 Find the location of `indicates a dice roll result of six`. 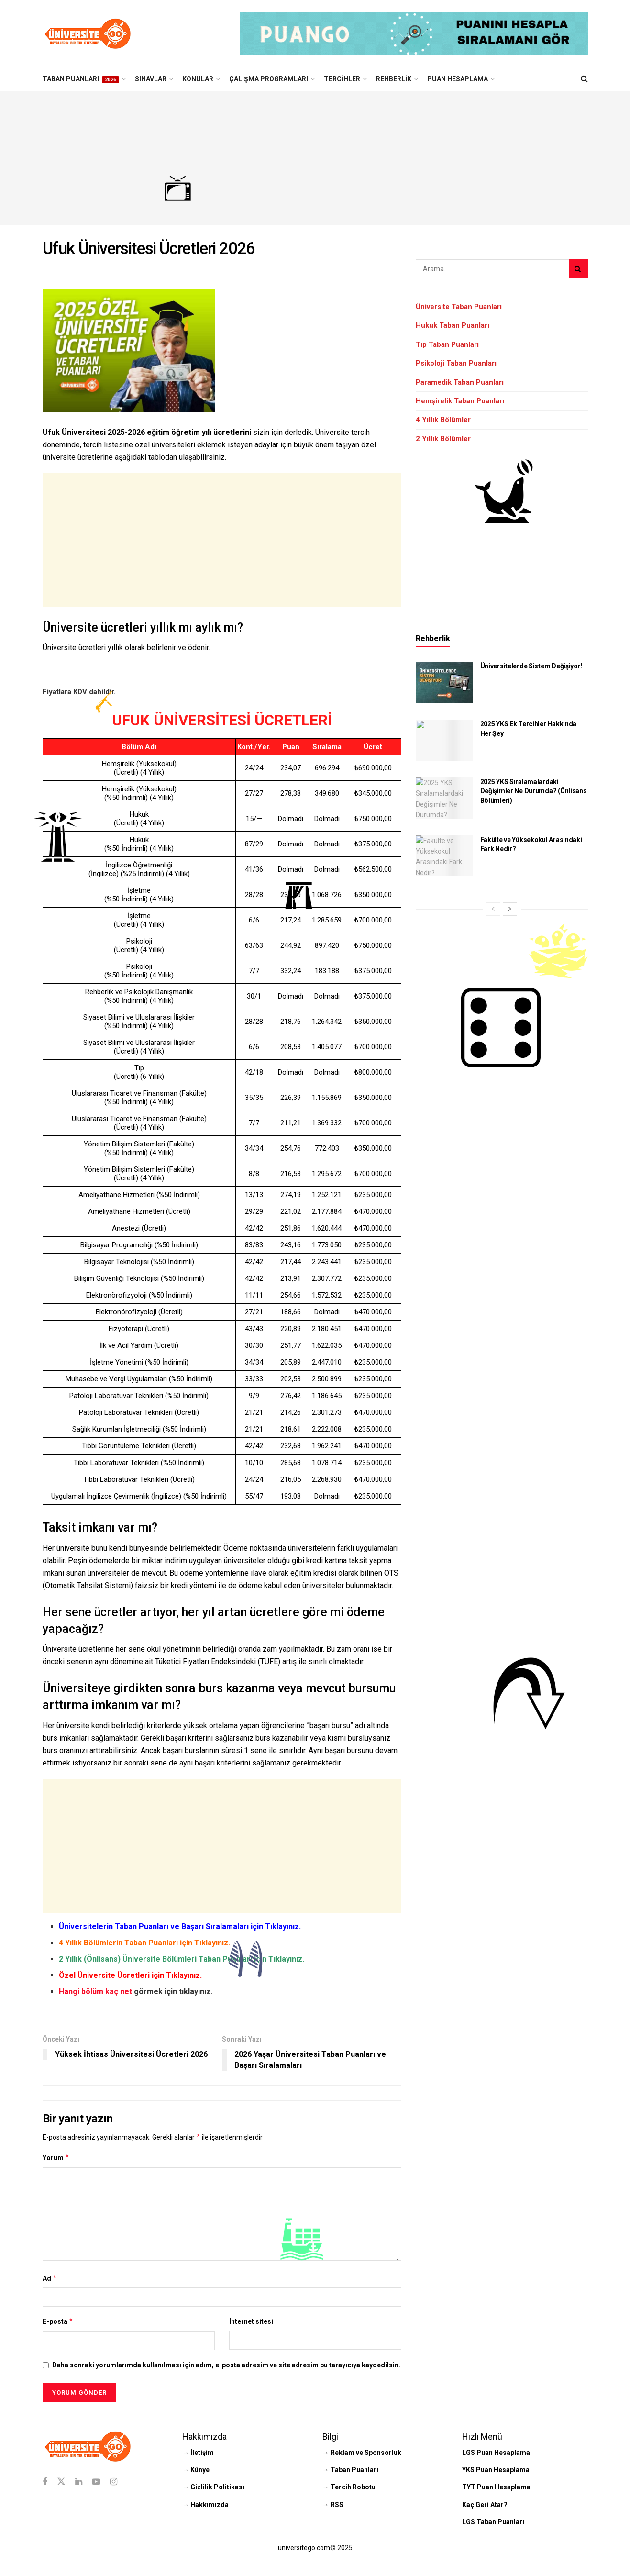

indicates a dice roll result of six is located at coordinates (501, 1028).